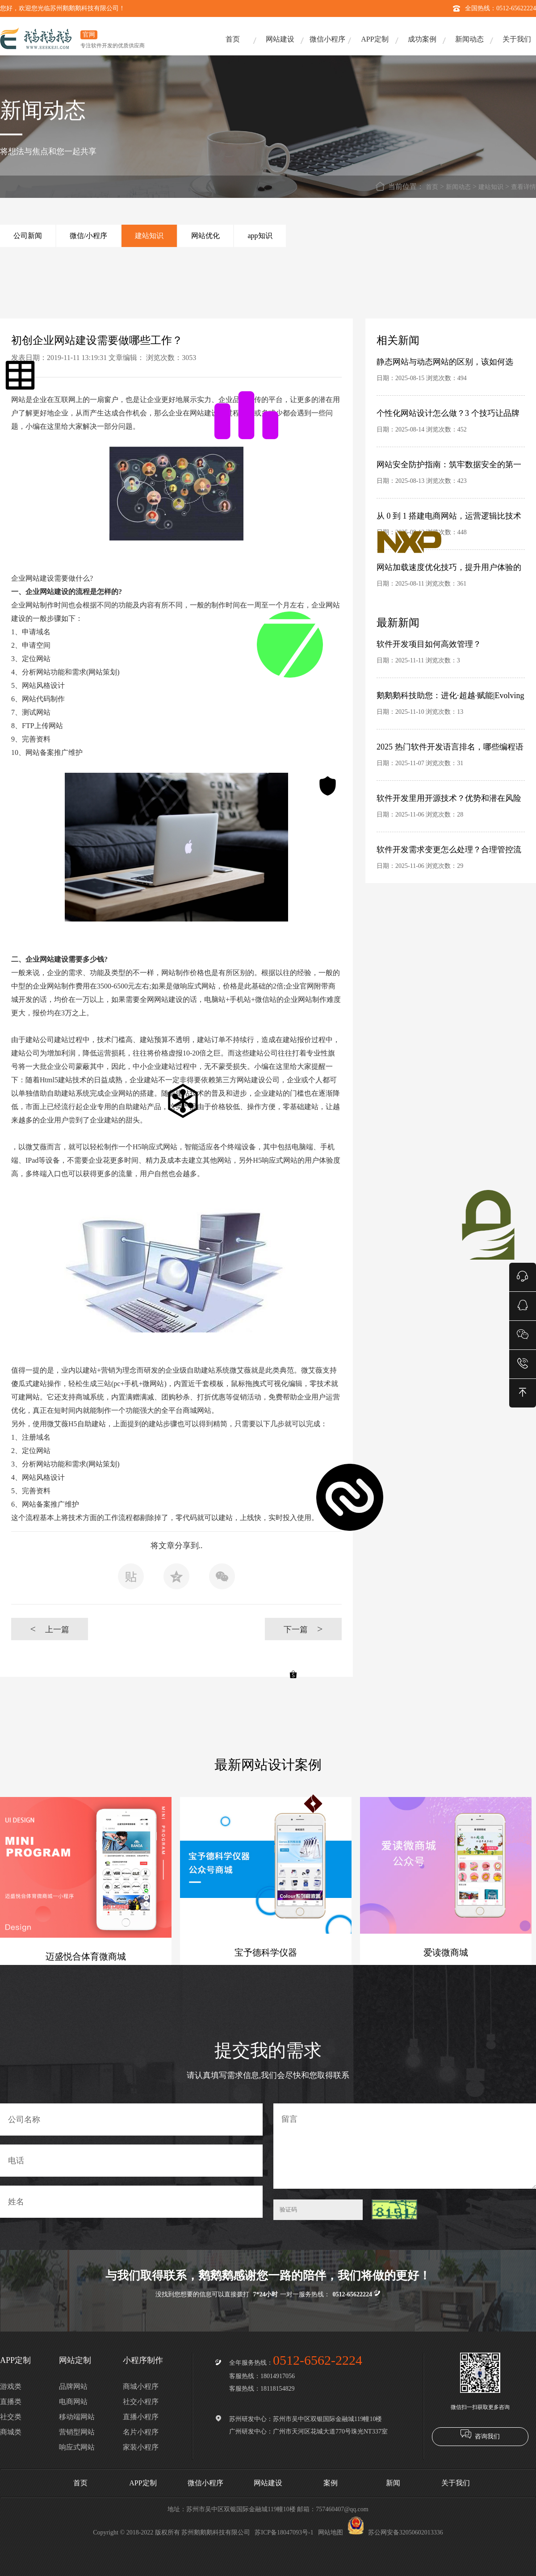 The image size is (536, 2576). Describe the element at coordinates (327, 786) in the screenshot. I see `open NextDNS settings` at that location.